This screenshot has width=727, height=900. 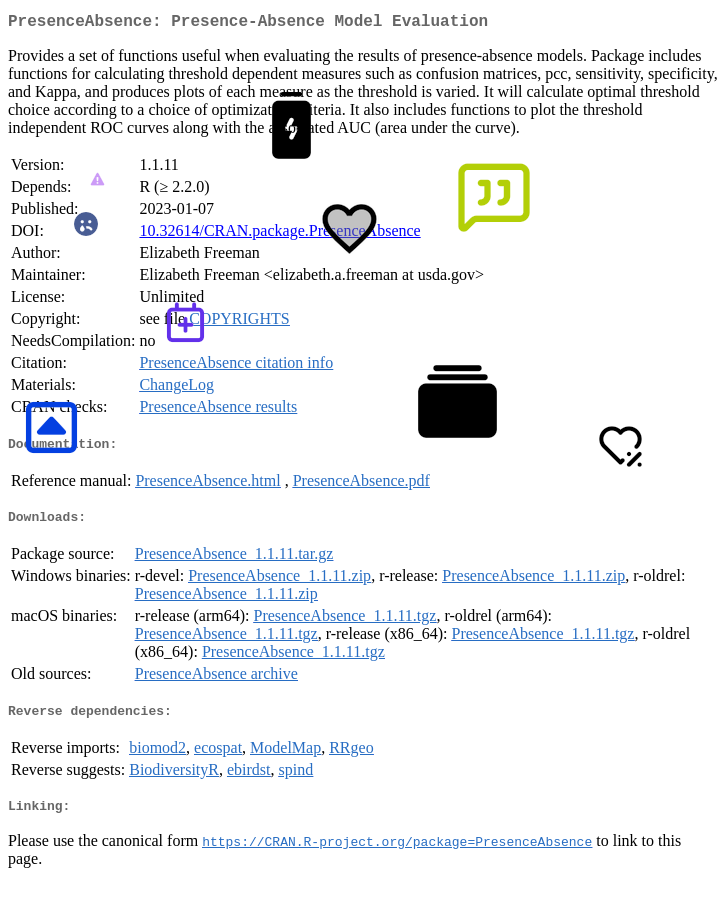 I want to click on add to favorites, so click(x=349, y=228).